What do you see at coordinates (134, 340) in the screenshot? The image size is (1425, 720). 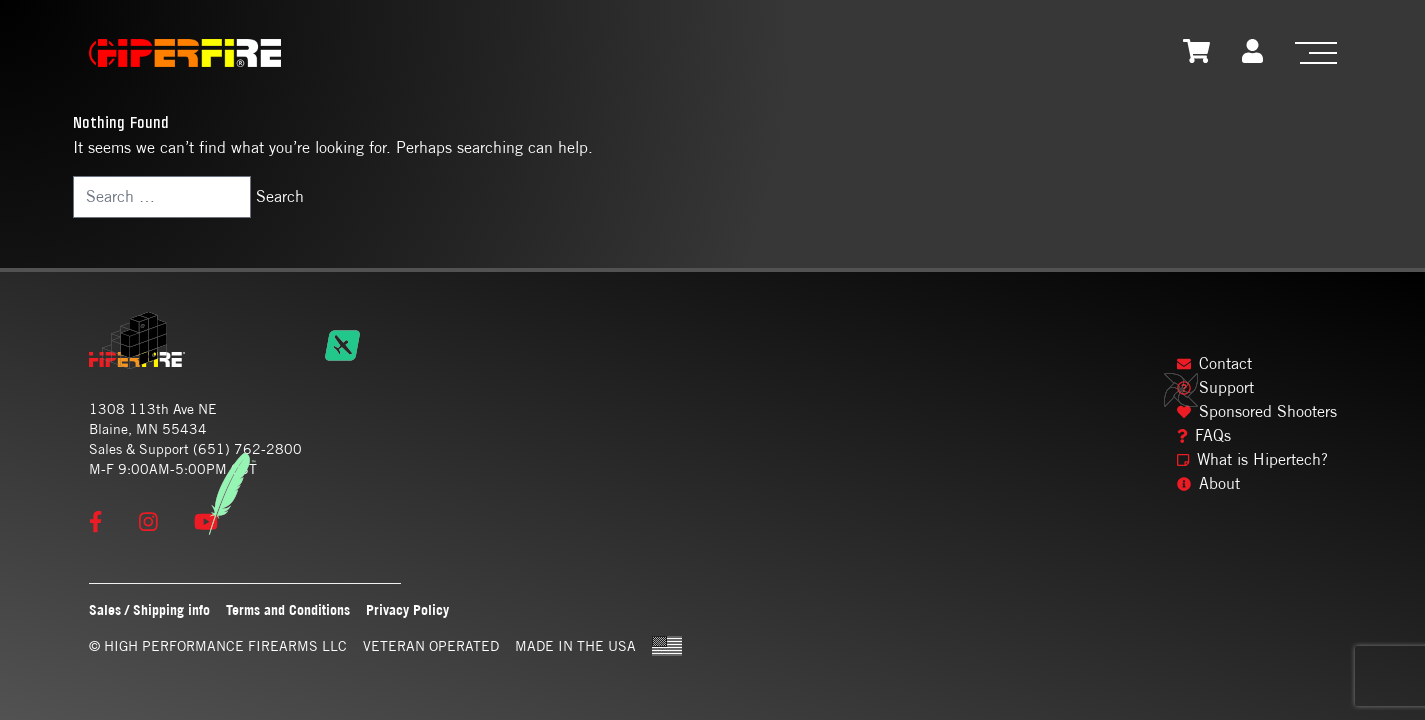 I see `visit the Python Package Index (PyPI) website` at bounding box center [134, 340].